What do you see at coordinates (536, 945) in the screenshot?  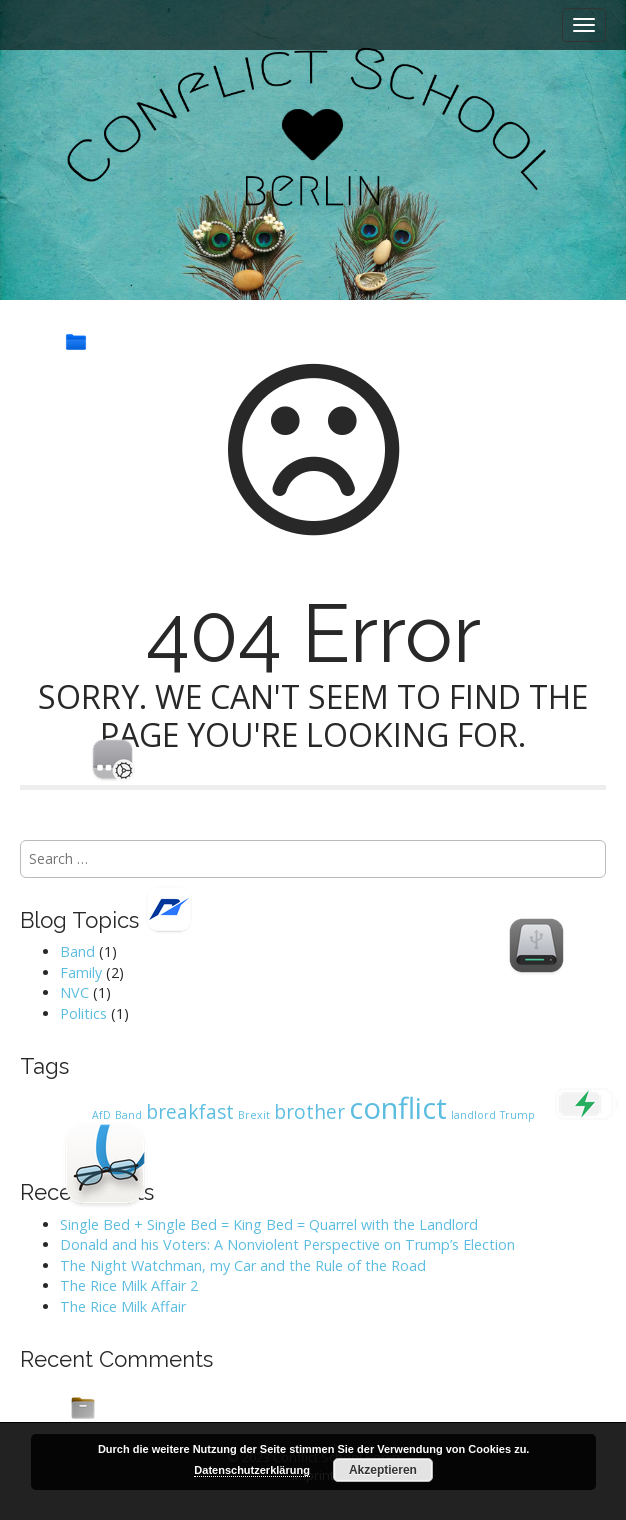 I see `create a bootable USB drive` at bounding box center [536, 945].